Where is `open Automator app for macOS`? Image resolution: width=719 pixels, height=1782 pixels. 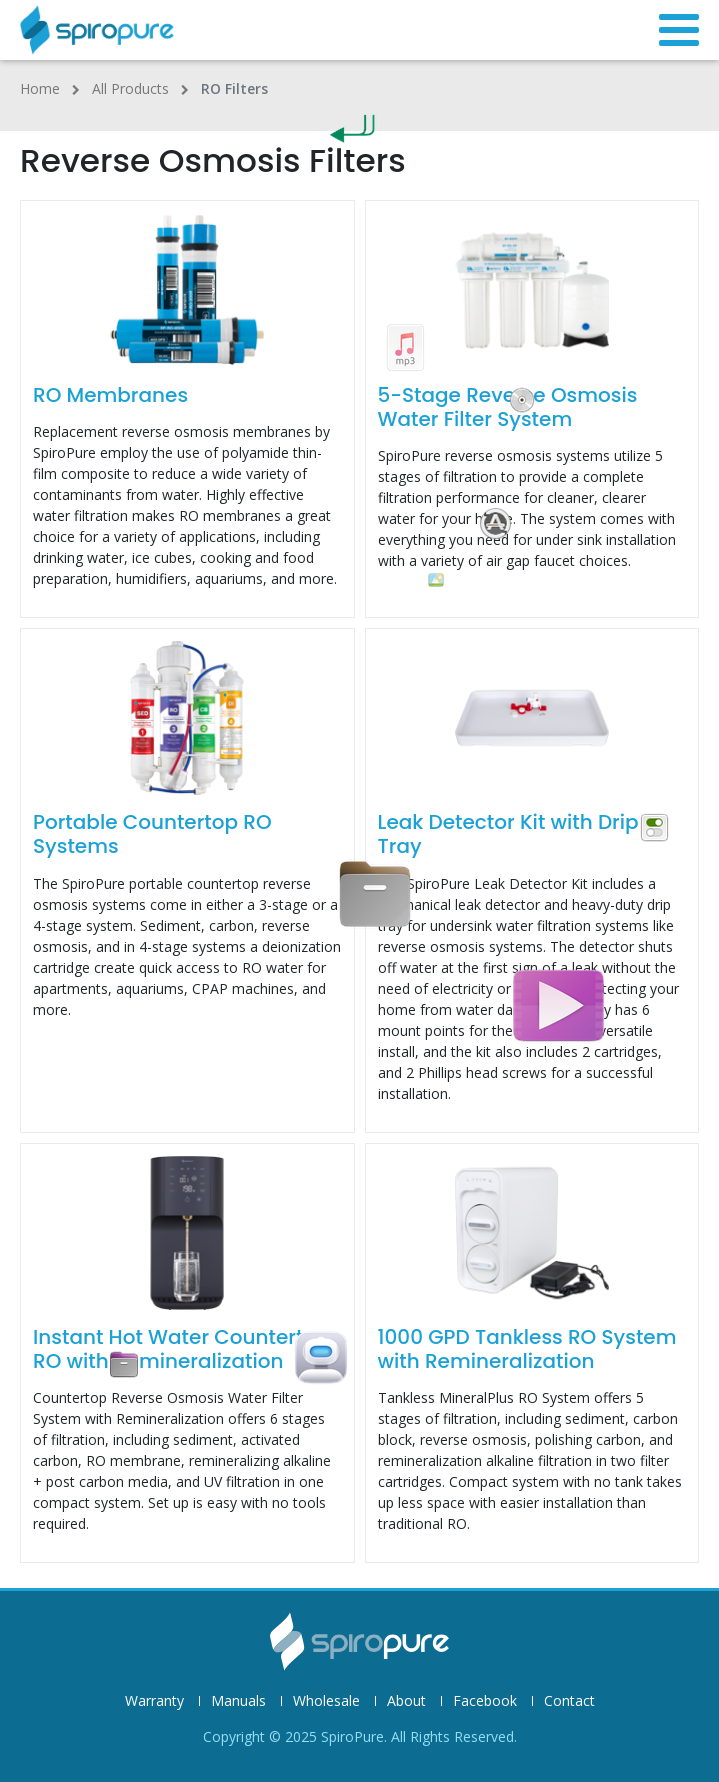
open Automator app for macOS is located at coordinates (321, 1357).